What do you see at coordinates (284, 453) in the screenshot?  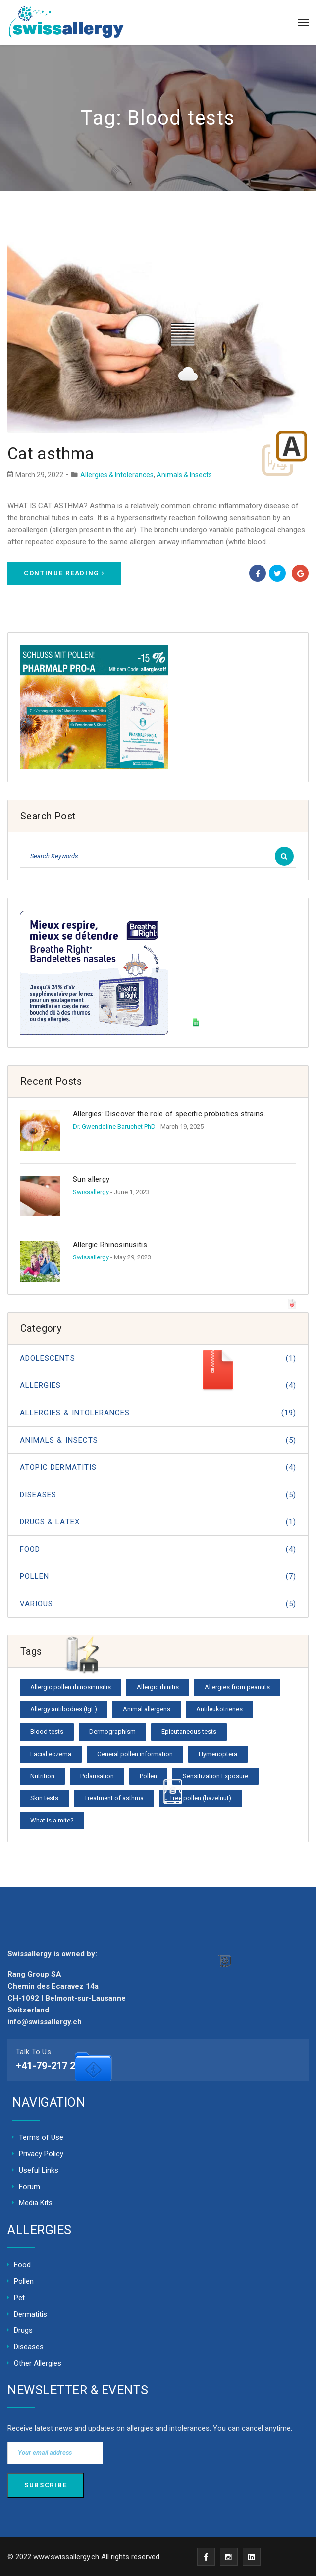 I see `access language and region settings` at bounding box center [284, 453].